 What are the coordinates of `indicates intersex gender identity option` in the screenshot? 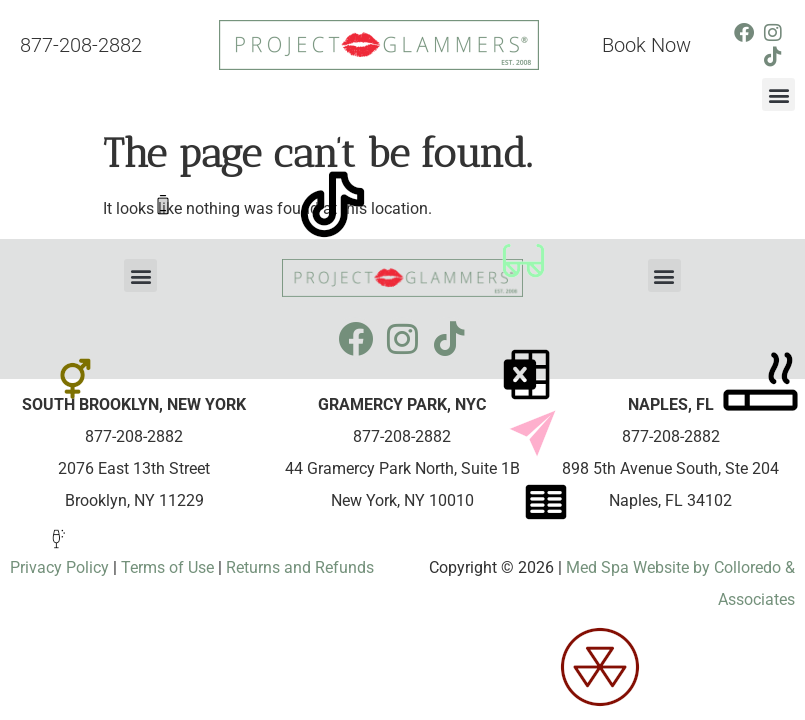 It's located at (74, 378).